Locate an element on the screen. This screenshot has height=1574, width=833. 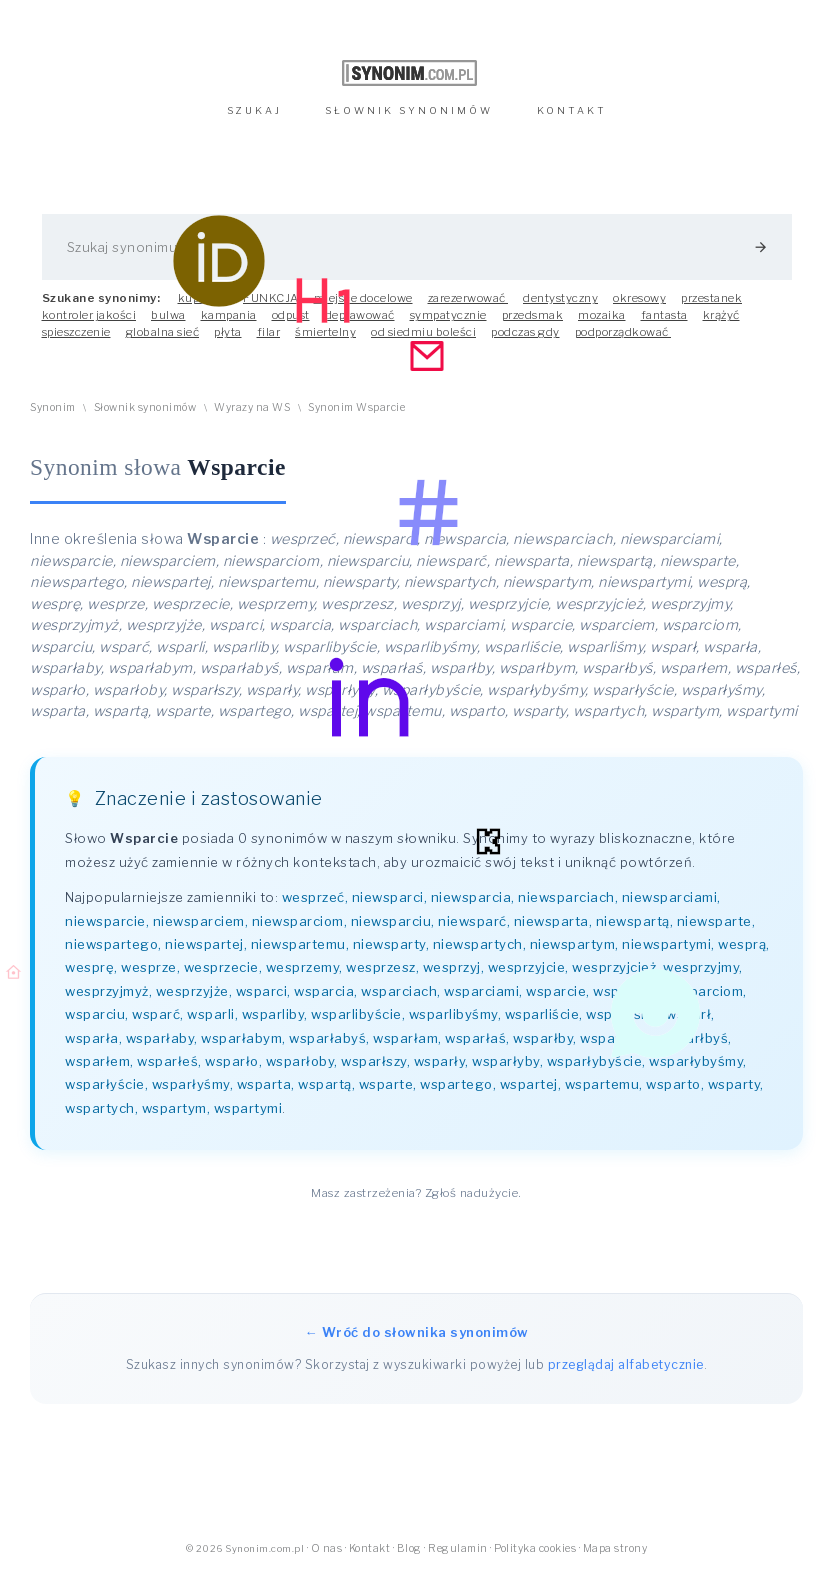
open your email inbox is located at coordinates (427, 356).